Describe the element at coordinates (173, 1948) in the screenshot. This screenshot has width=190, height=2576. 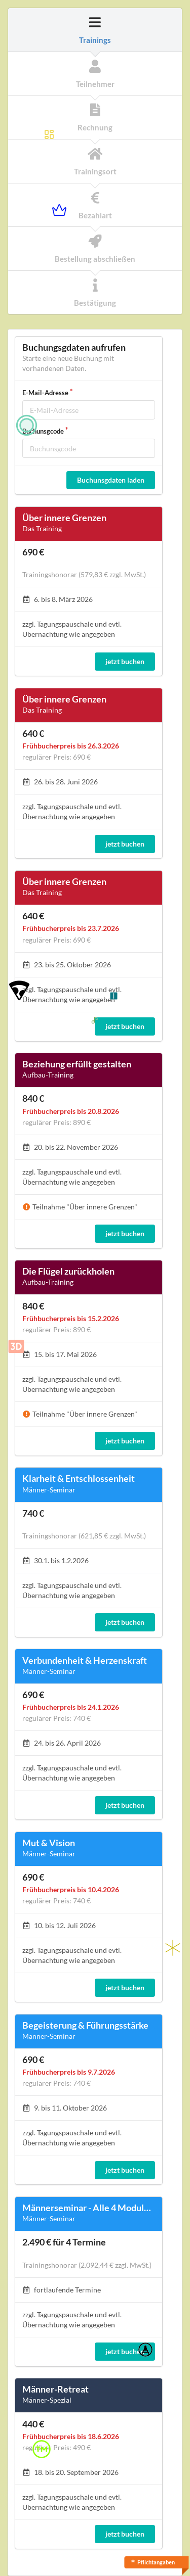
I see `indicates a required field in a form` at that location.